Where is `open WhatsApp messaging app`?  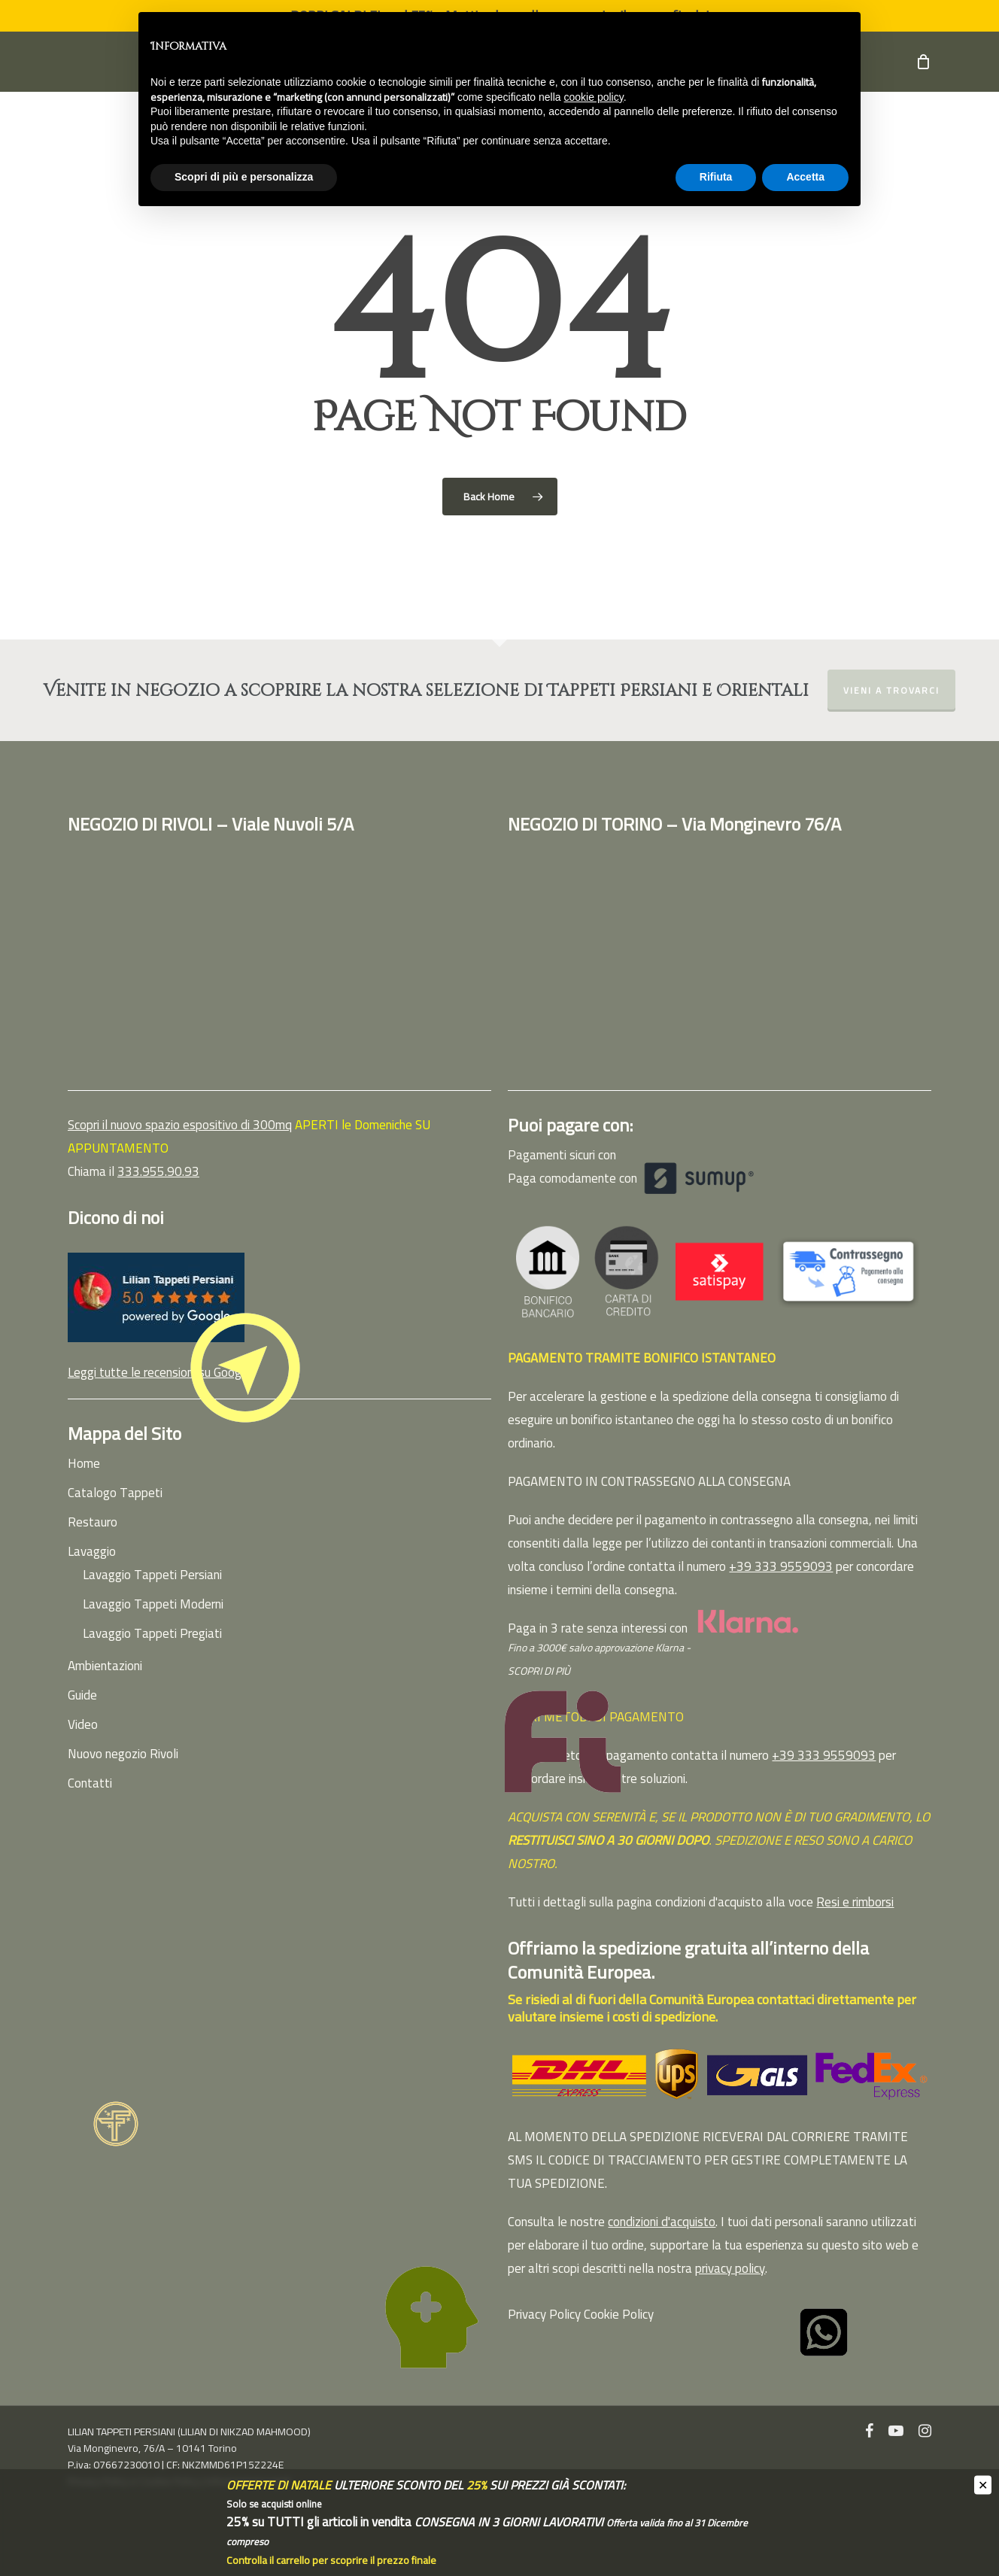
open WhatsApp messaging app is located at coordinates (824, 2332).